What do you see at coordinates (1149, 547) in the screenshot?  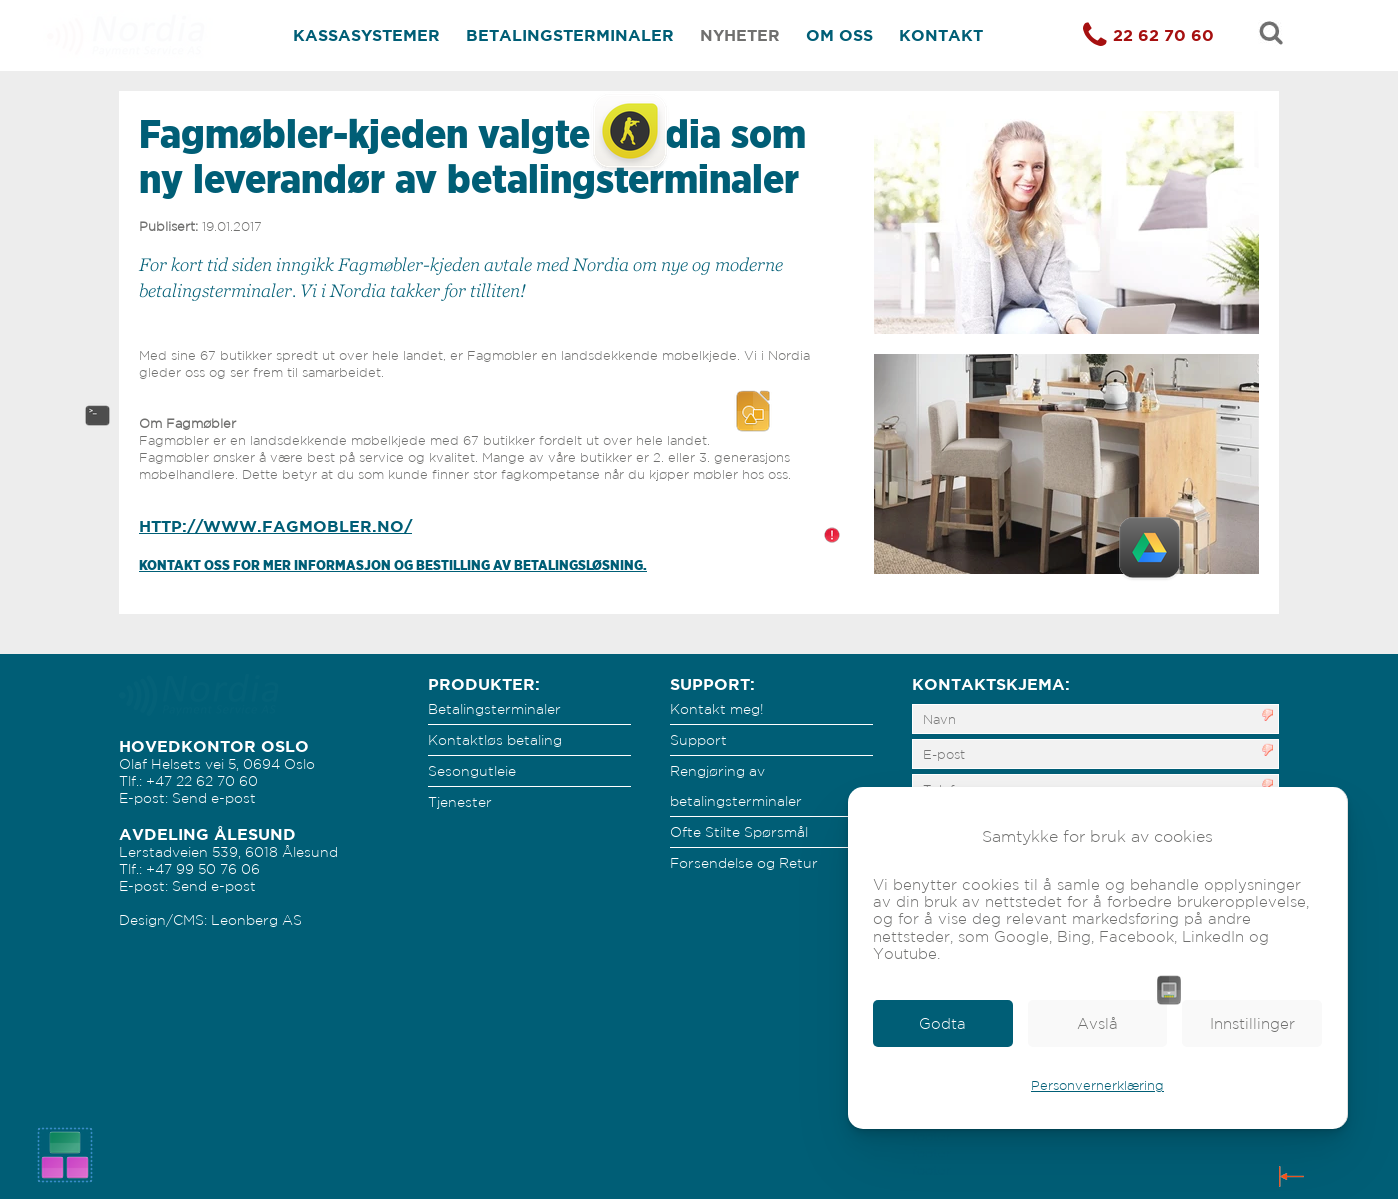 I see `open Google Drive app` at bounding box center [1149, 547].